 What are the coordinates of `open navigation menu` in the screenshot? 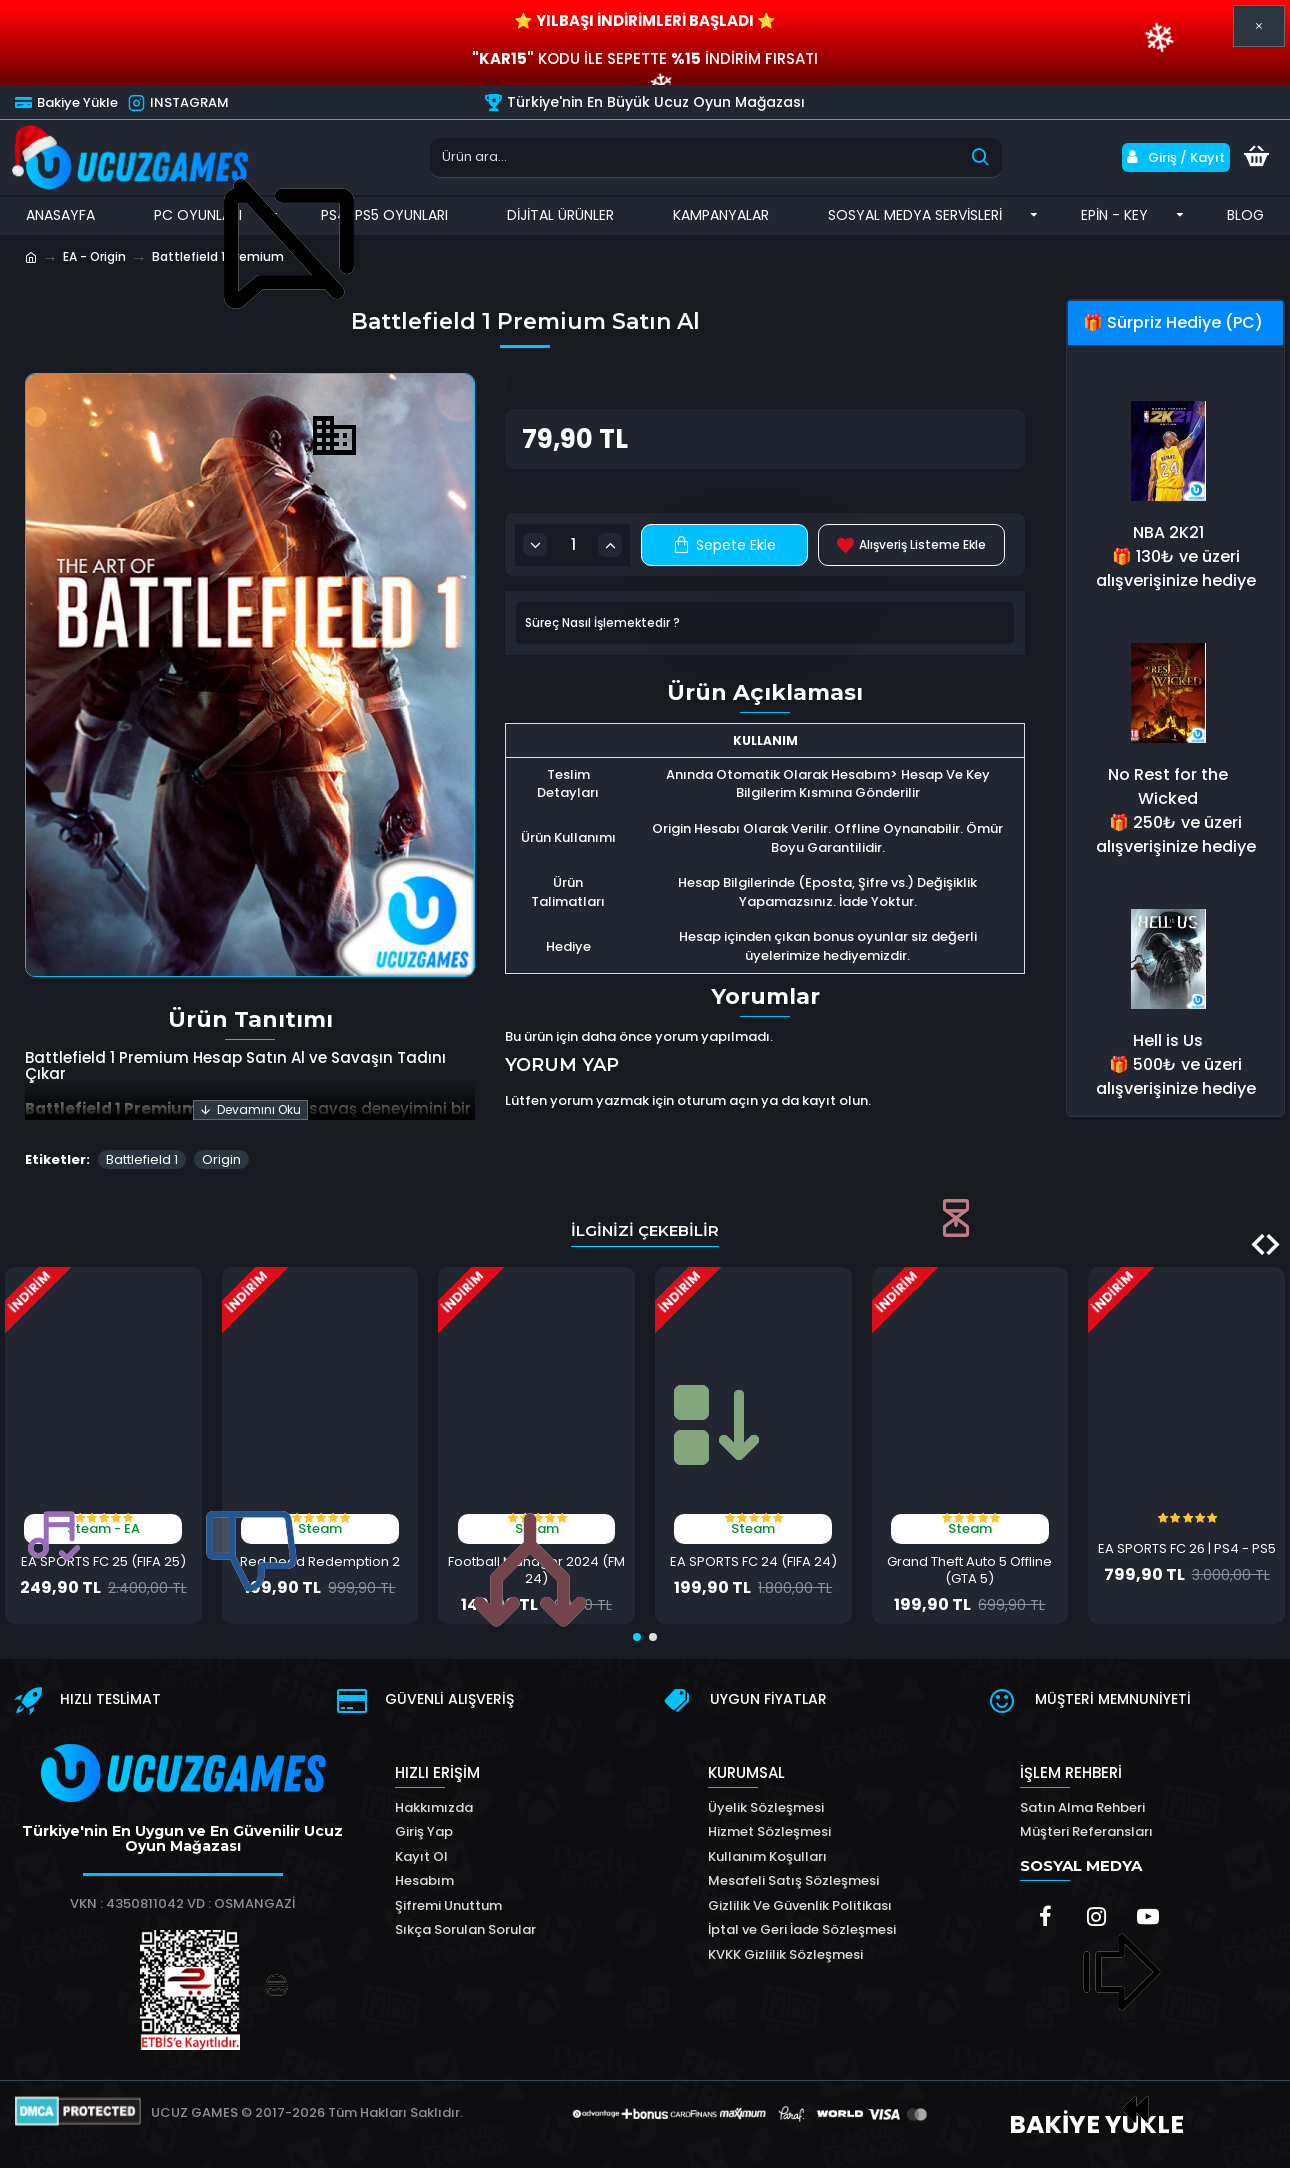 It's located at (276, 1985).